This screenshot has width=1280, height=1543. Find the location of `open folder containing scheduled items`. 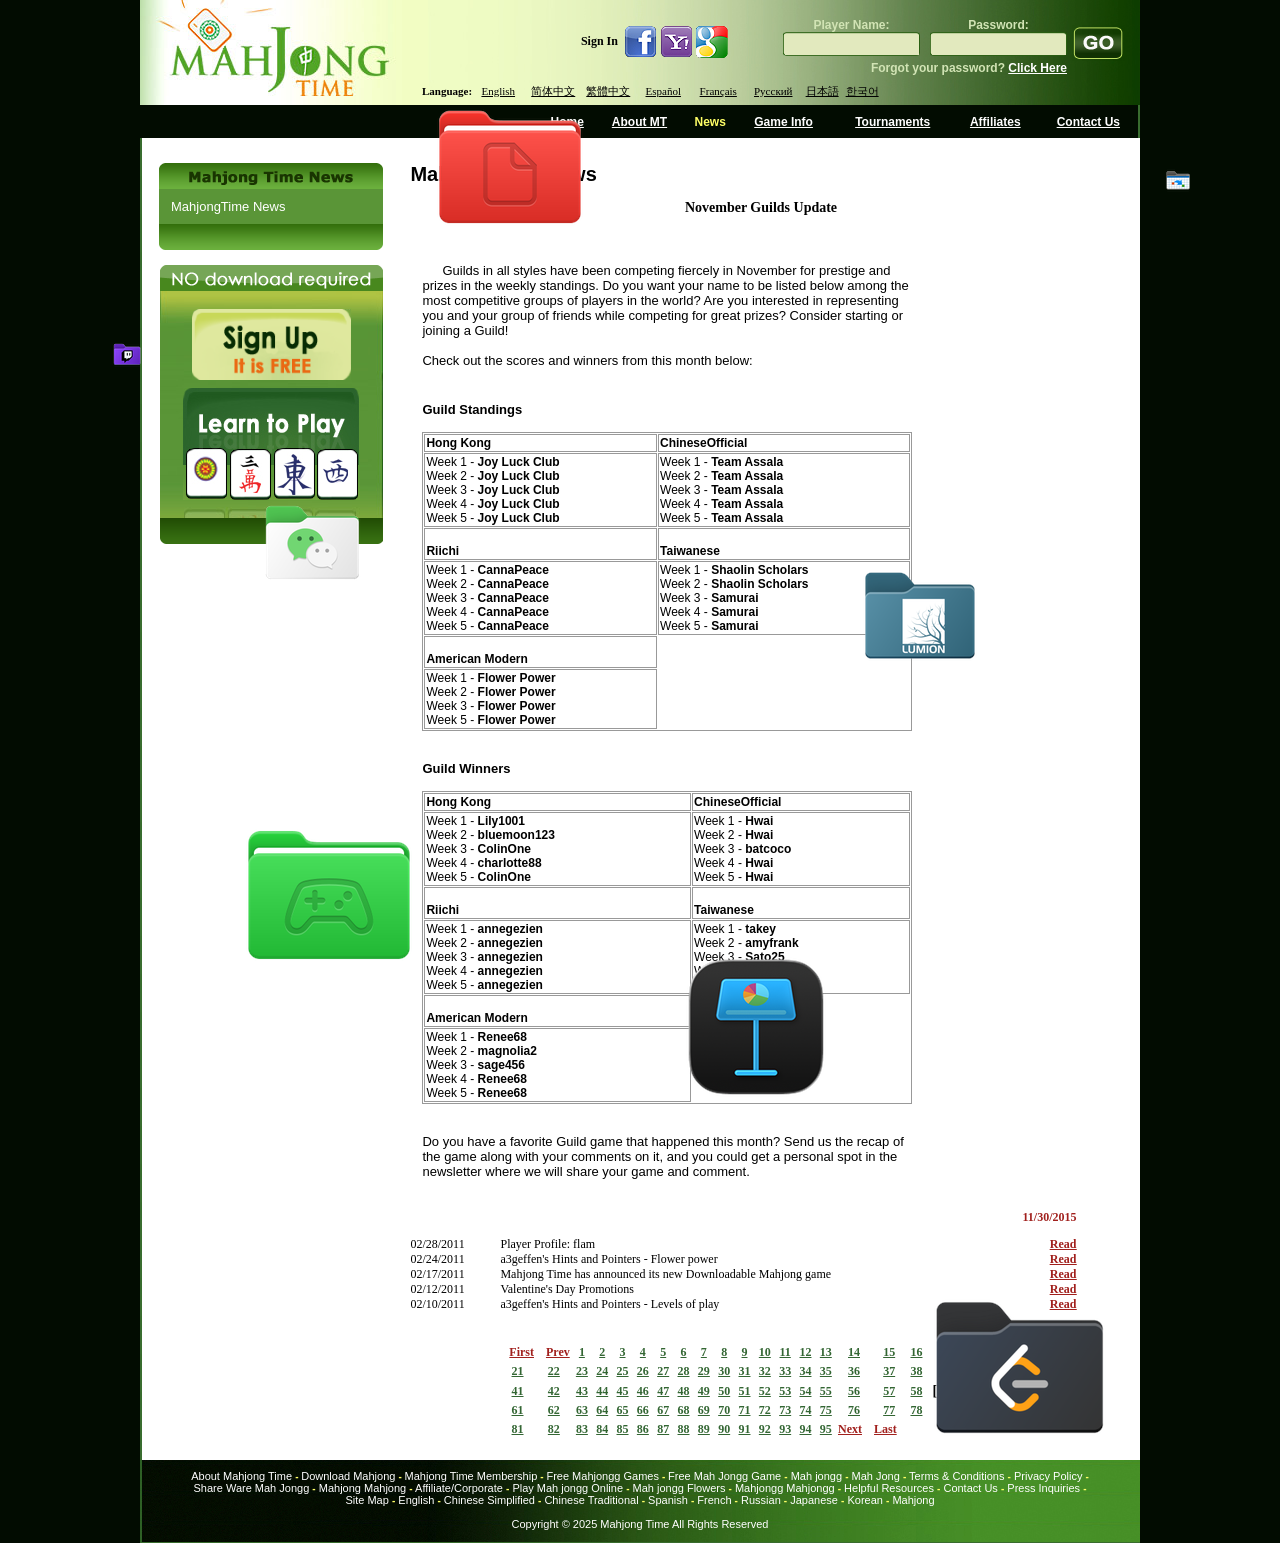

open folder containing scheduled items is located at coordinates (1178, 181).